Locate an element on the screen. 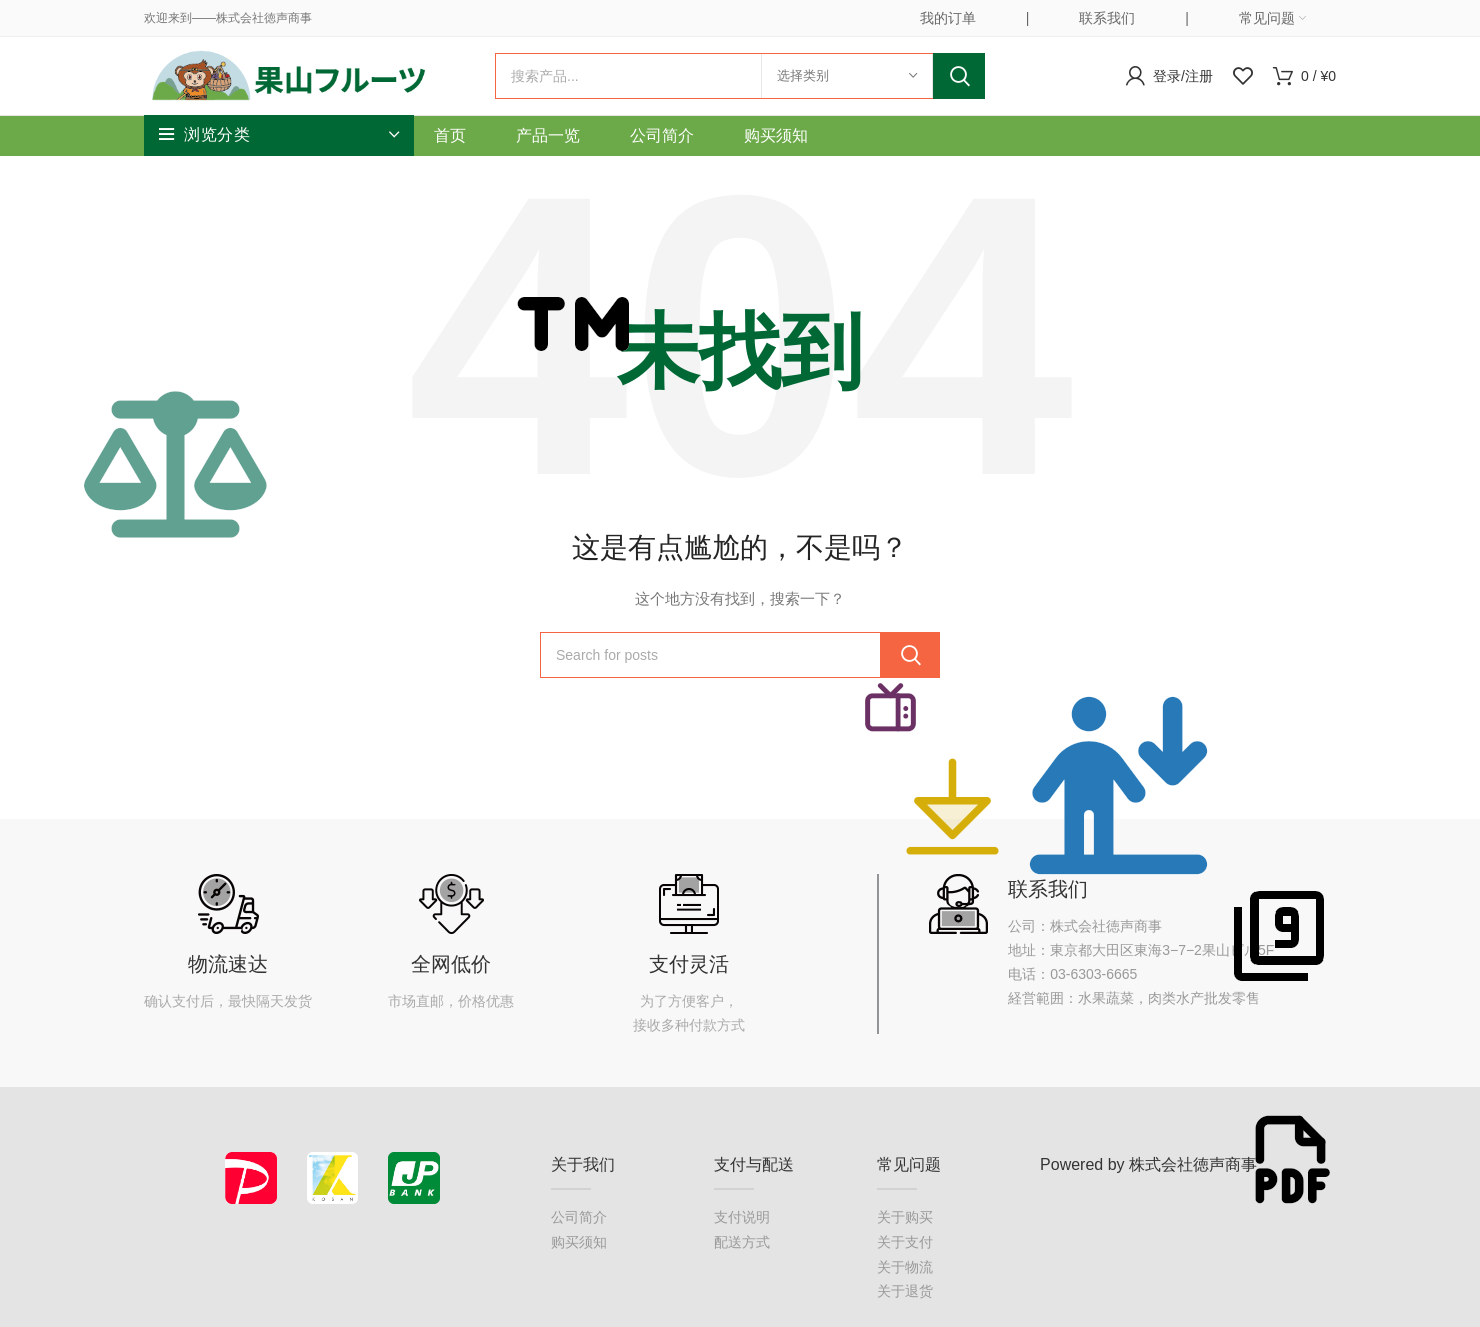 Image resolution: width=1480 pixels, height=1327 pixels. download user profile is located at coordinates (1118, 785).